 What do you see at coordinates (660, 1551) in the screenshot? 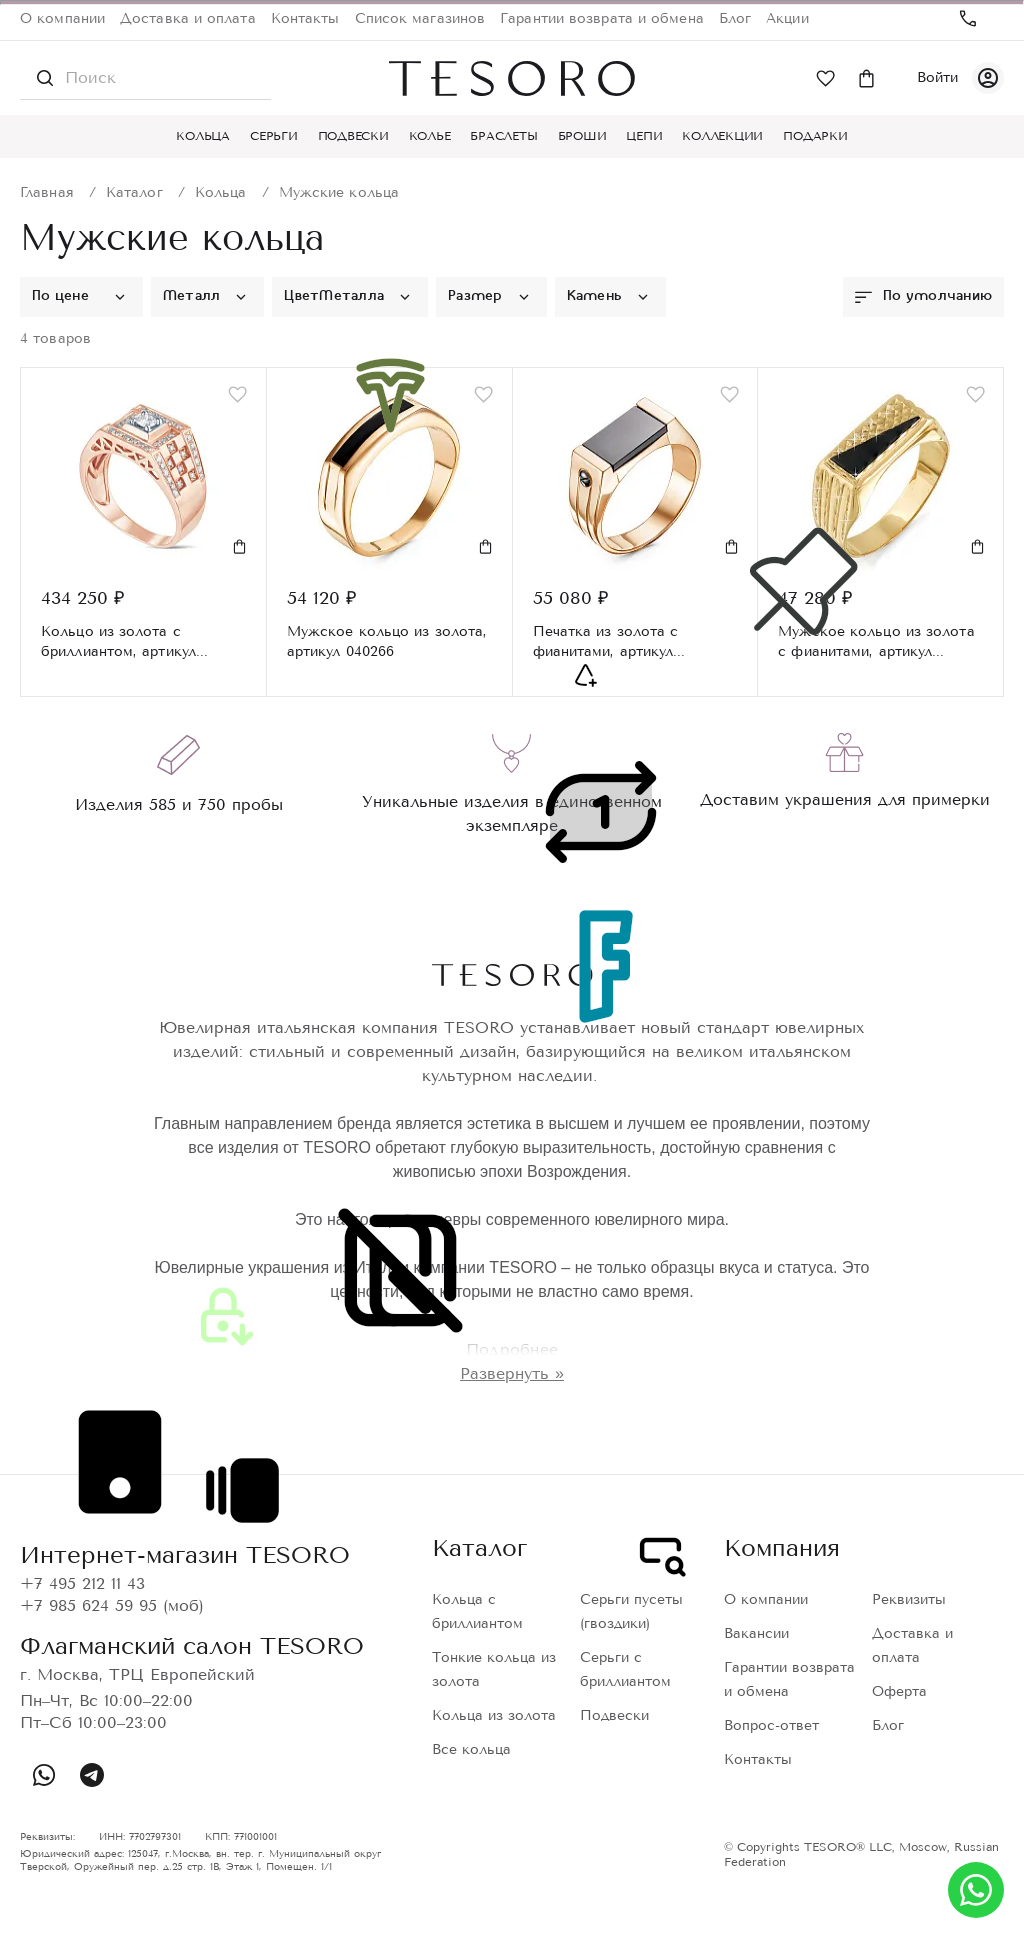
I see `search within an input field` at bounding box center [660, 1551].